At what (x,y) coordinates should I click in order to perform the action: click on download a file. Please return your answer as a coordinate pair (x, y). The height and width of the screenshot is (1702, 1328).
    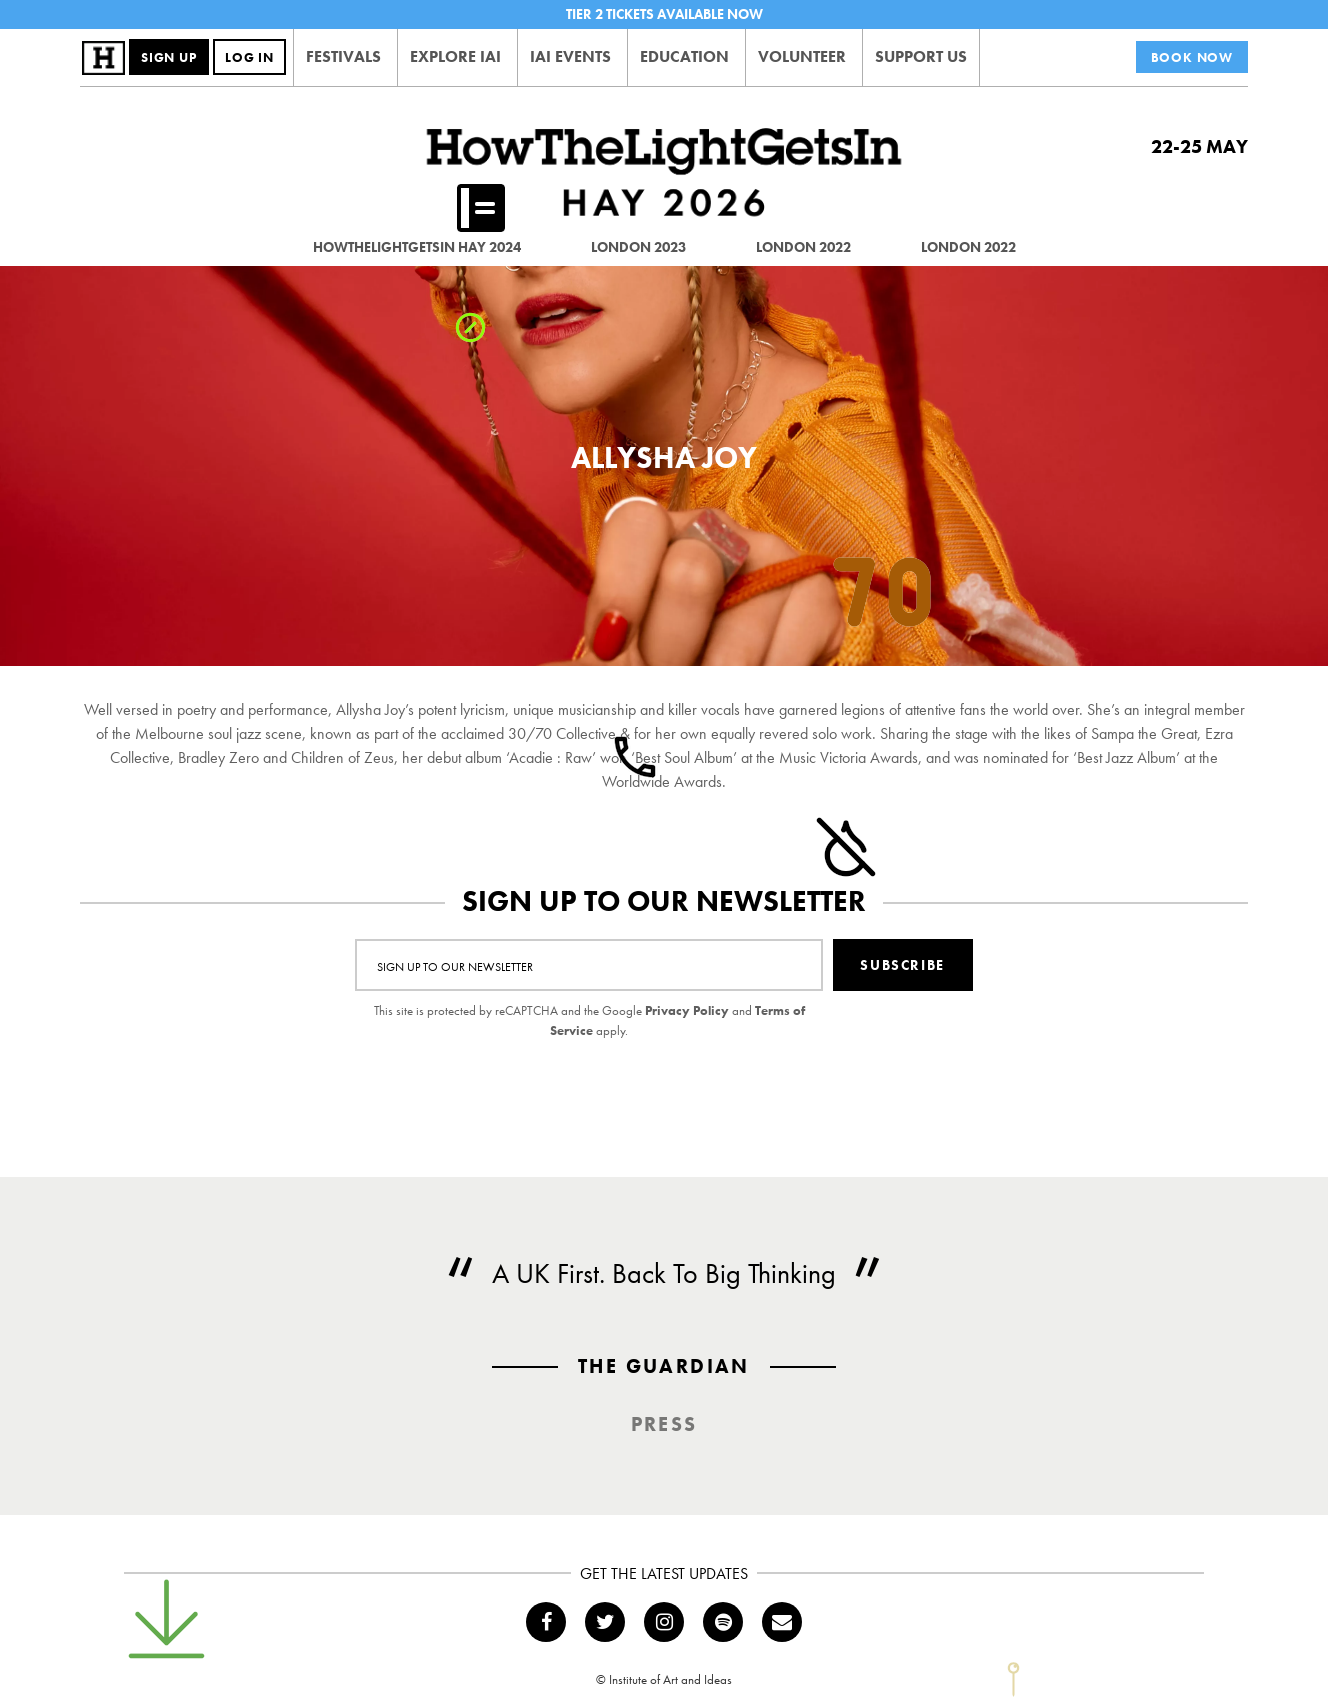
    Looking at the image, I should click on (166, 1620).